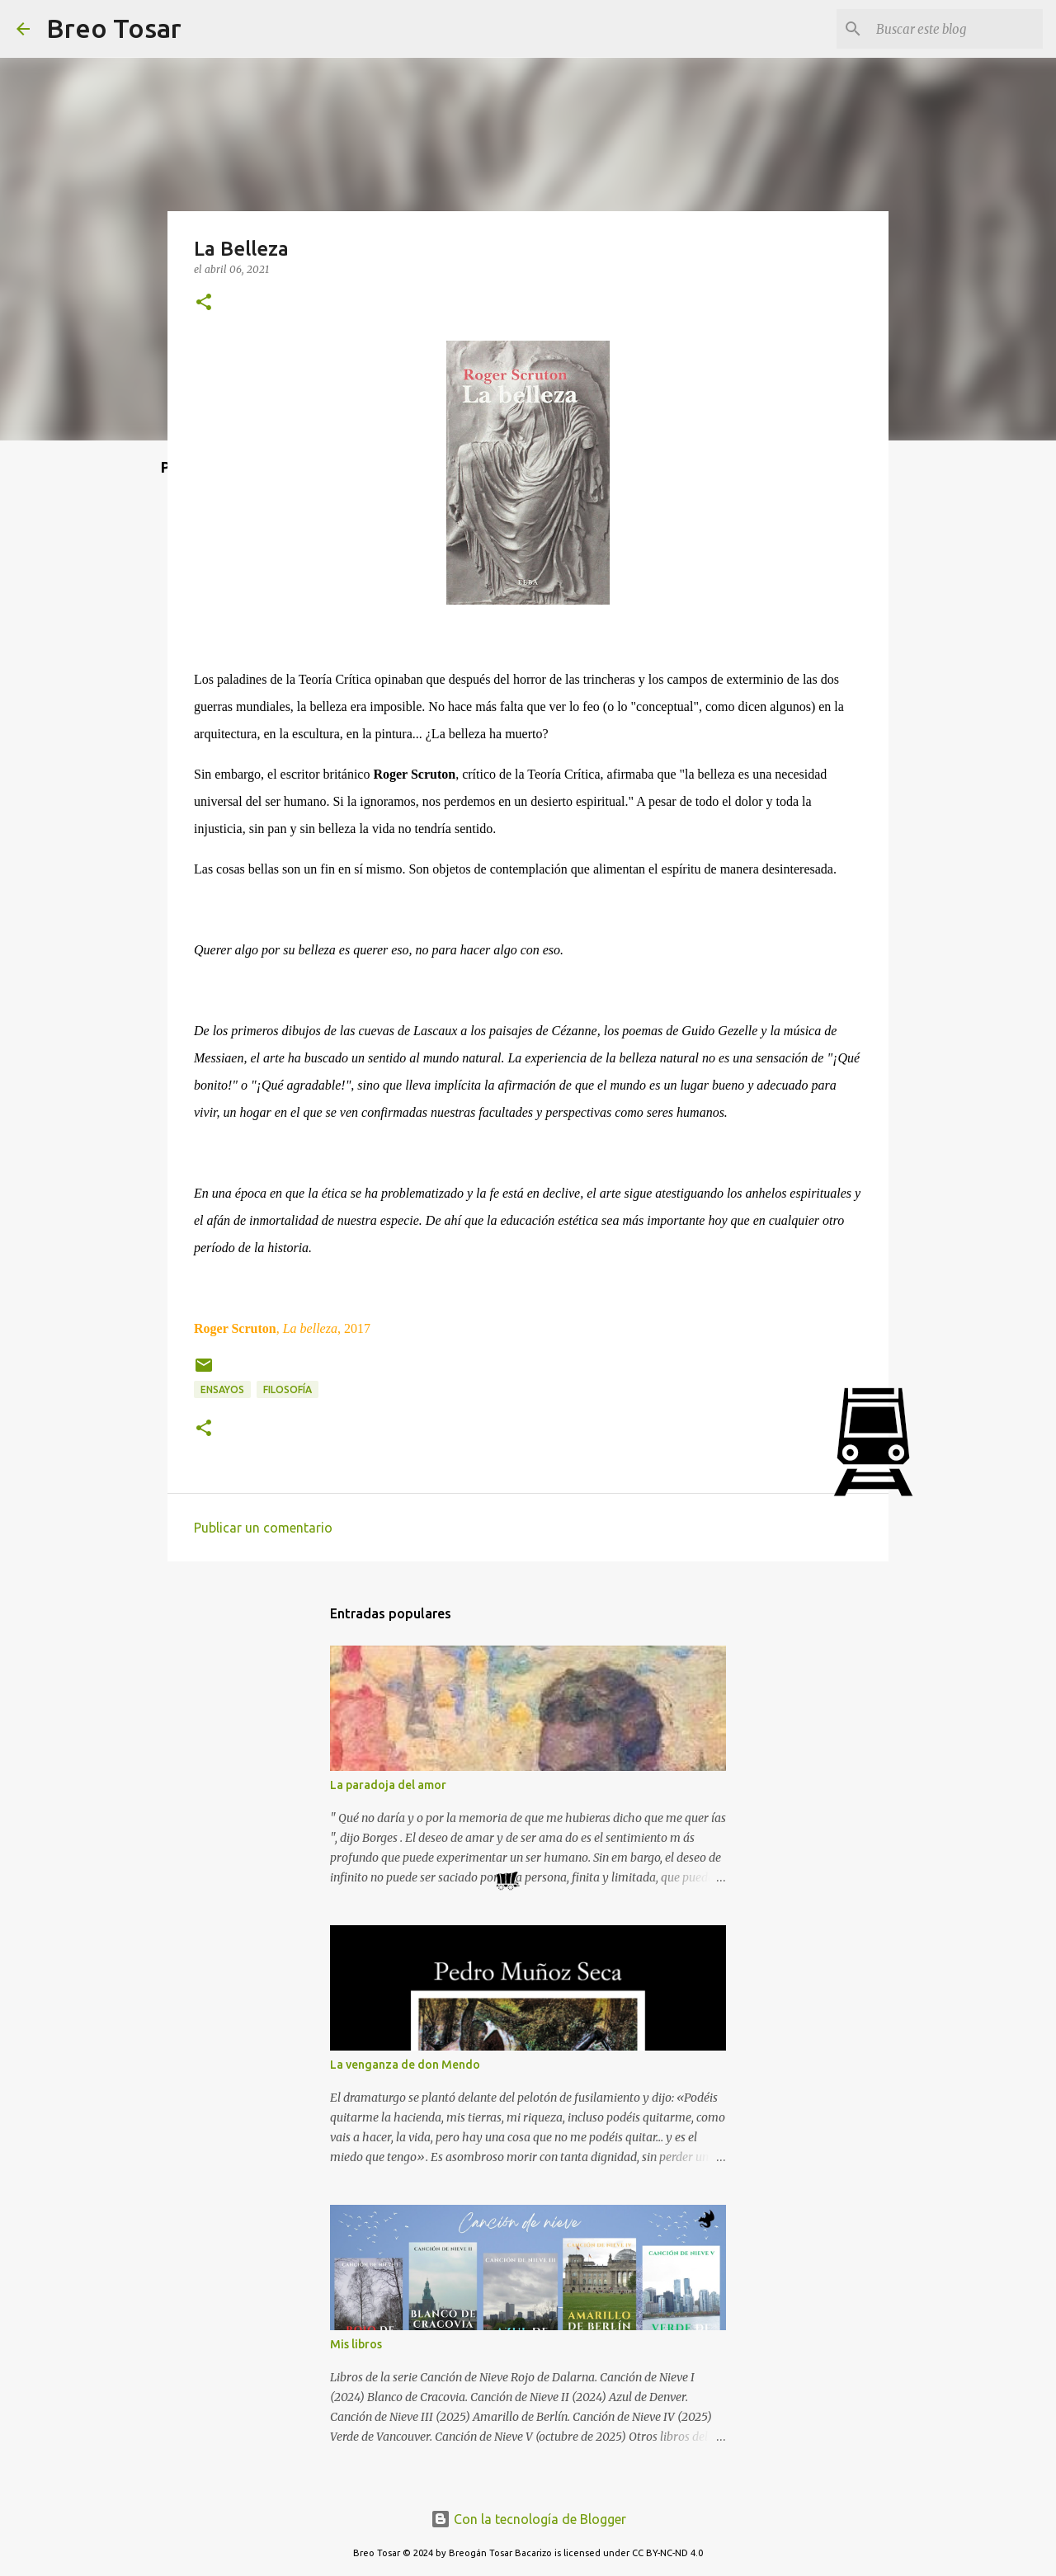 This screenshot has height=2576, width=1056. What do you see at coordinates (507, 1878) in the screenshot?
I see `access western or frontier-themed game content` at bounding box center [507, 1878].